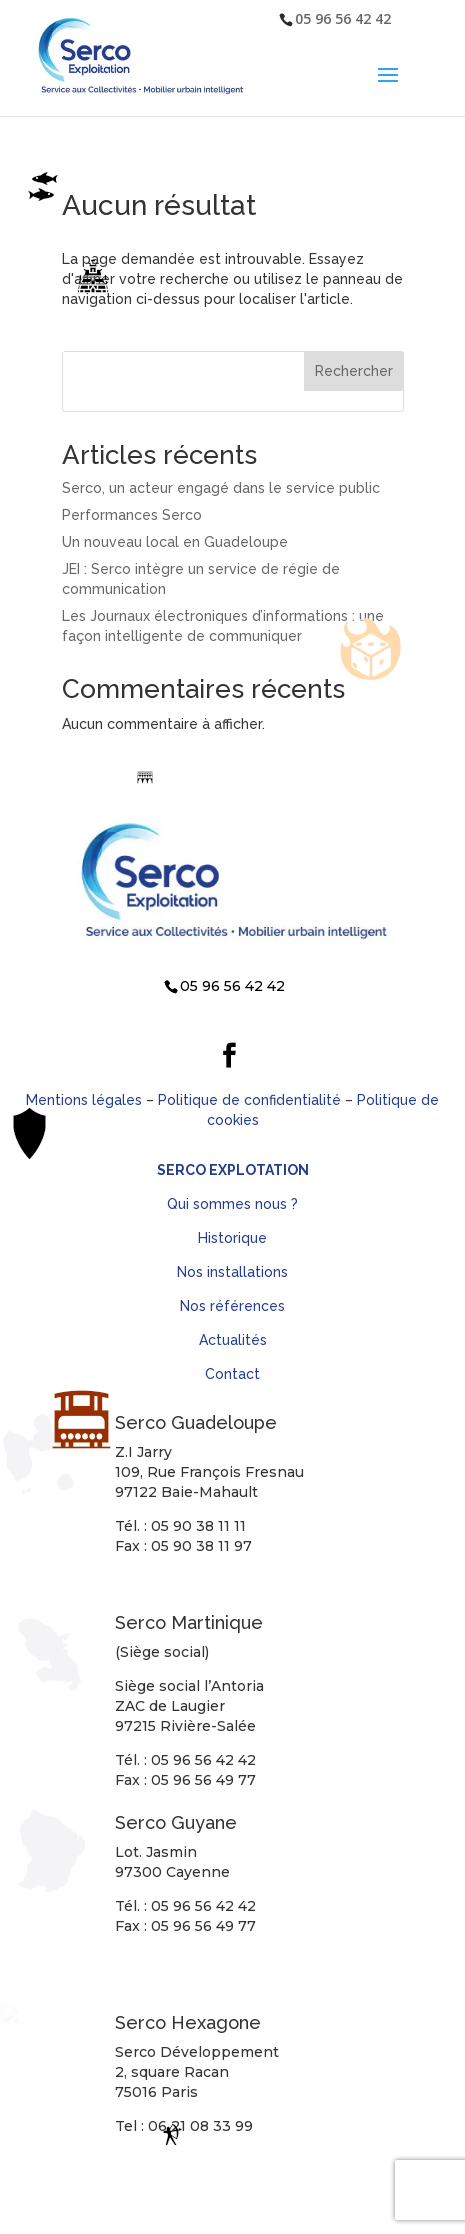  Describe the element at coordinates (29, 1133) in the screenshot. I see `access security or privacy settings` at that location.